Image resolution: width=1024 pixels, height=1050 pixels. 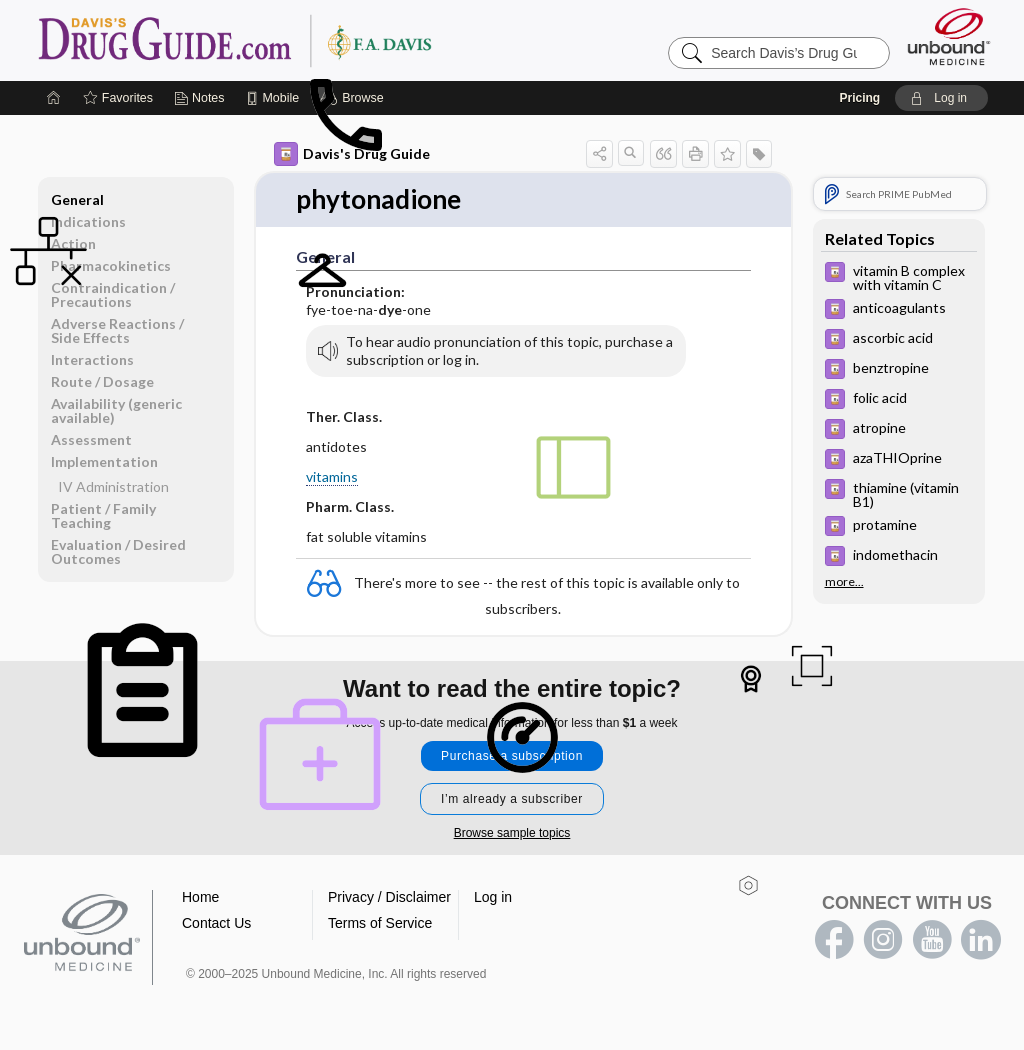 What do you see at coordinates (751, 679) in the screenshot?
I see `view achievements or awards` at bounding box center [751, 679].